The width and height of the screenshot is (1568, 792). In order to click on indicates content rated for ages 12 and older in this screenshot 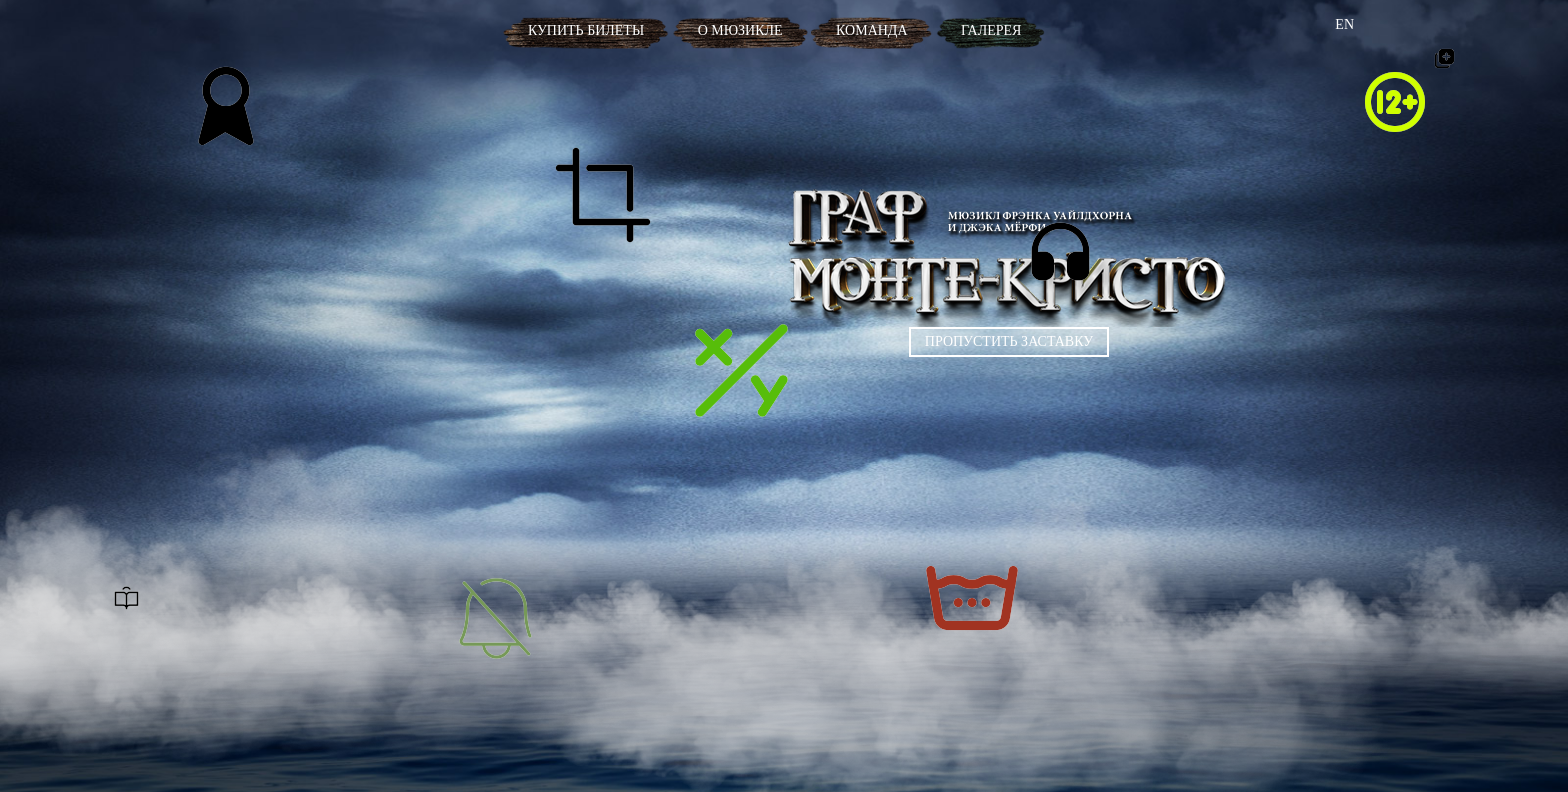, I will do `click(1395, 102)`.